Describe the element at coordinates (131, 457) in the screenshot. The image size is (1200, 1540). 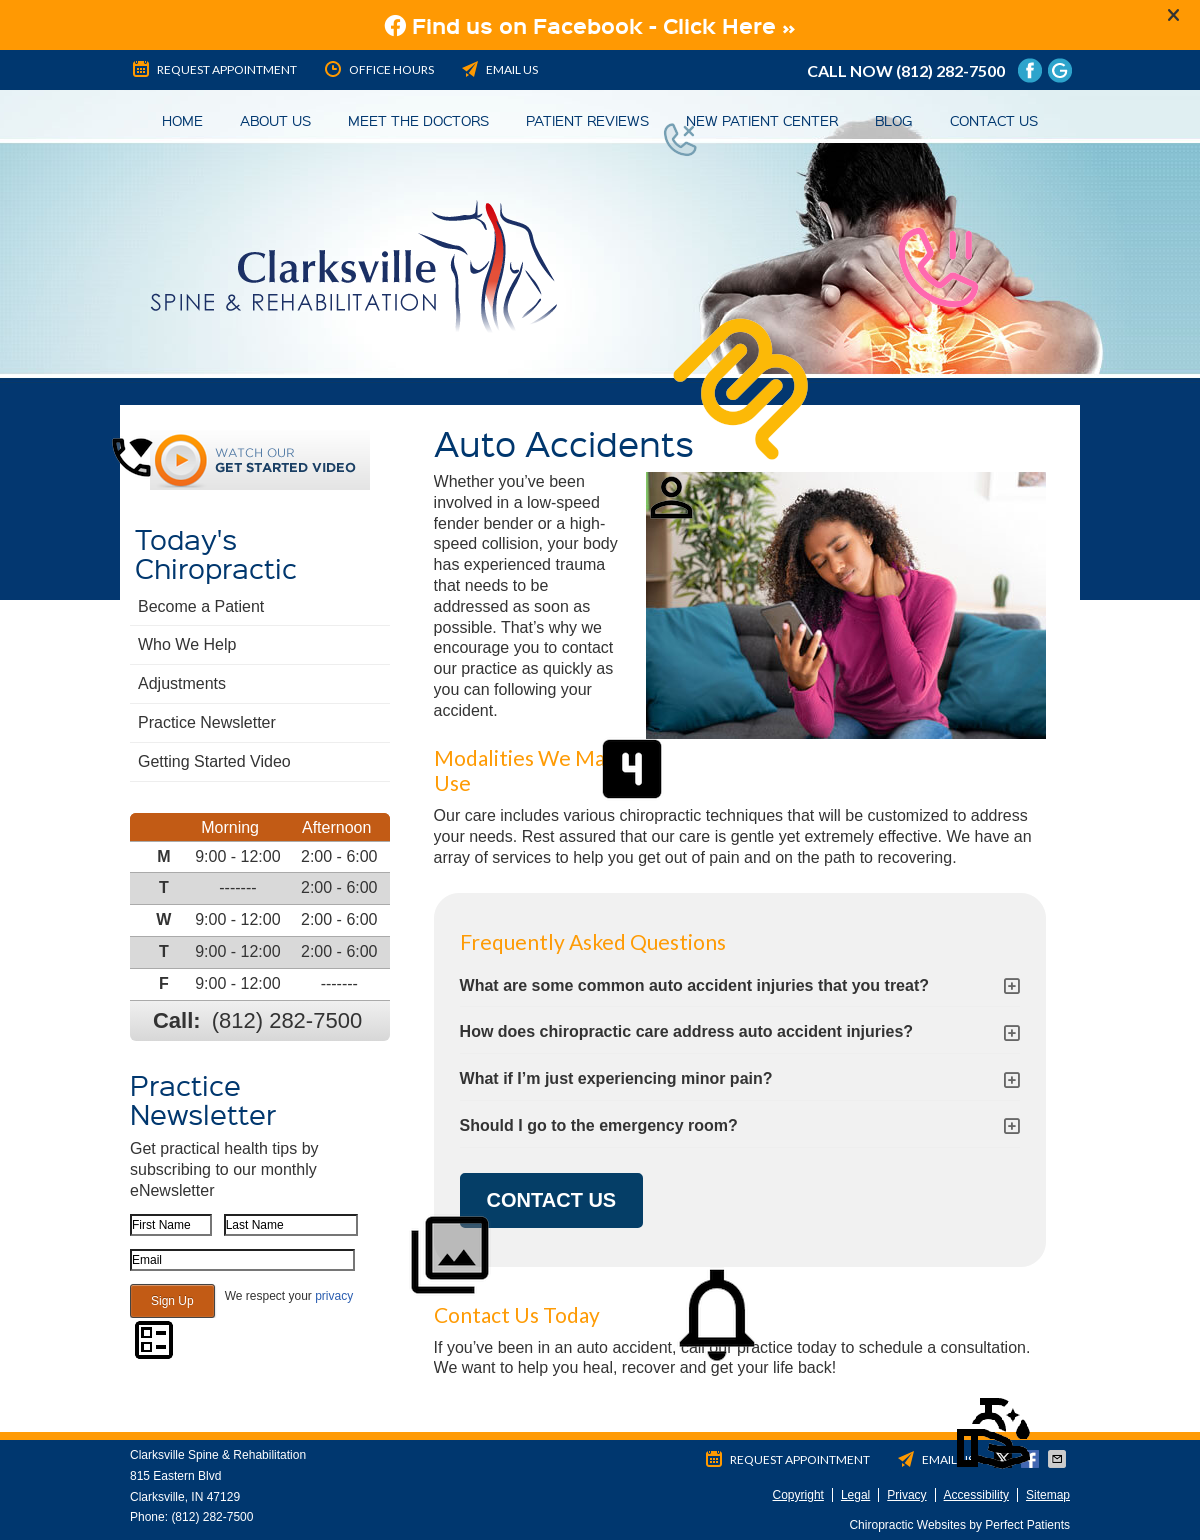
I see `enable wifi calling feature` at that location.